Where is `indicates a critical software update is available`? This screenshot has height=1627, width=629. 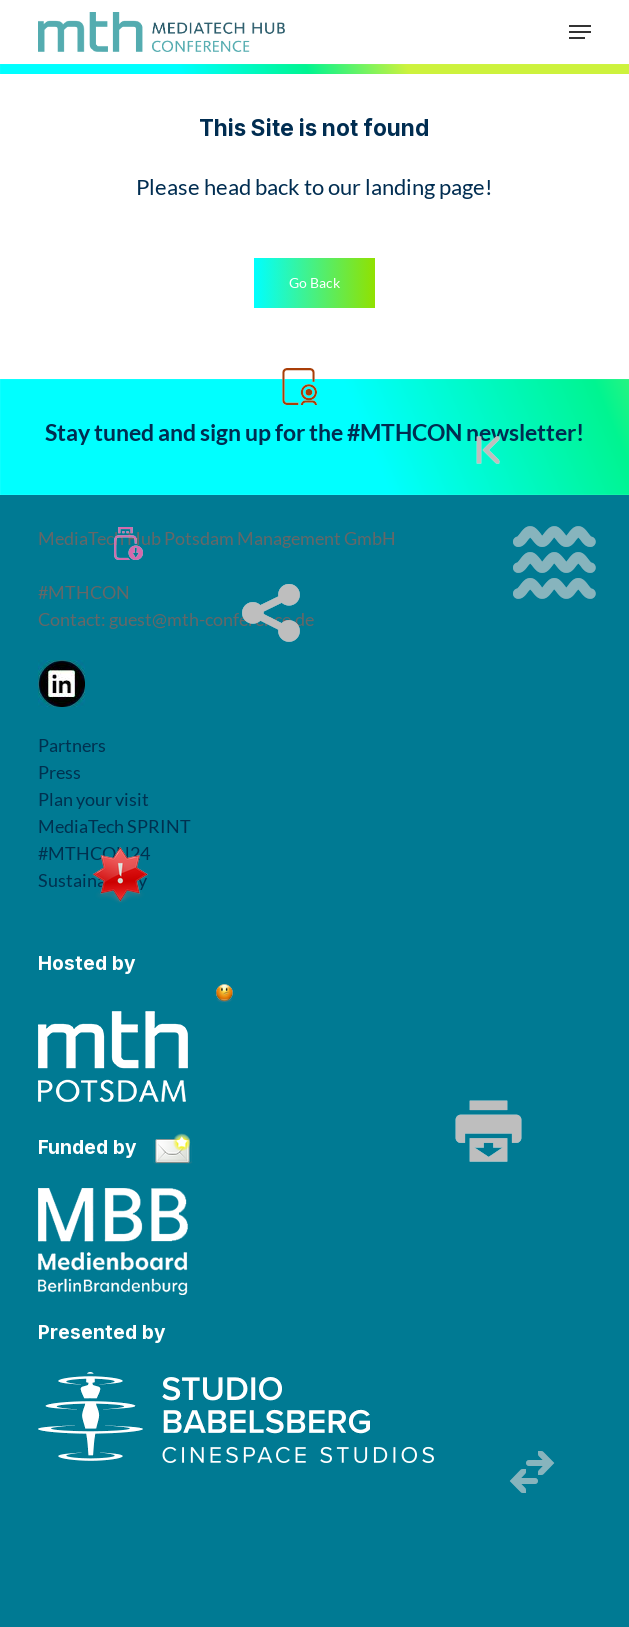 indicates a critical software update is available is located at coordinates (120, 874).